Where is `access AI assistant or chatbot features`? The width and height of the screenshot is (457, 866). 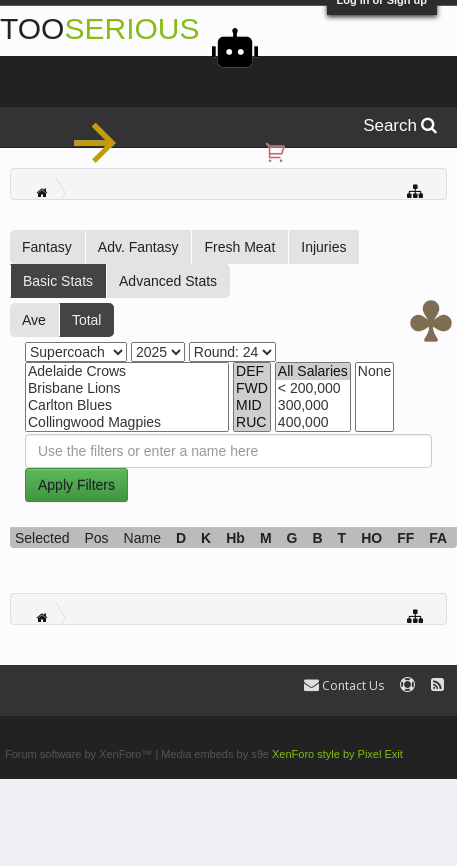
access AI assistant or chatbot features is located at coordinates (235, 50).